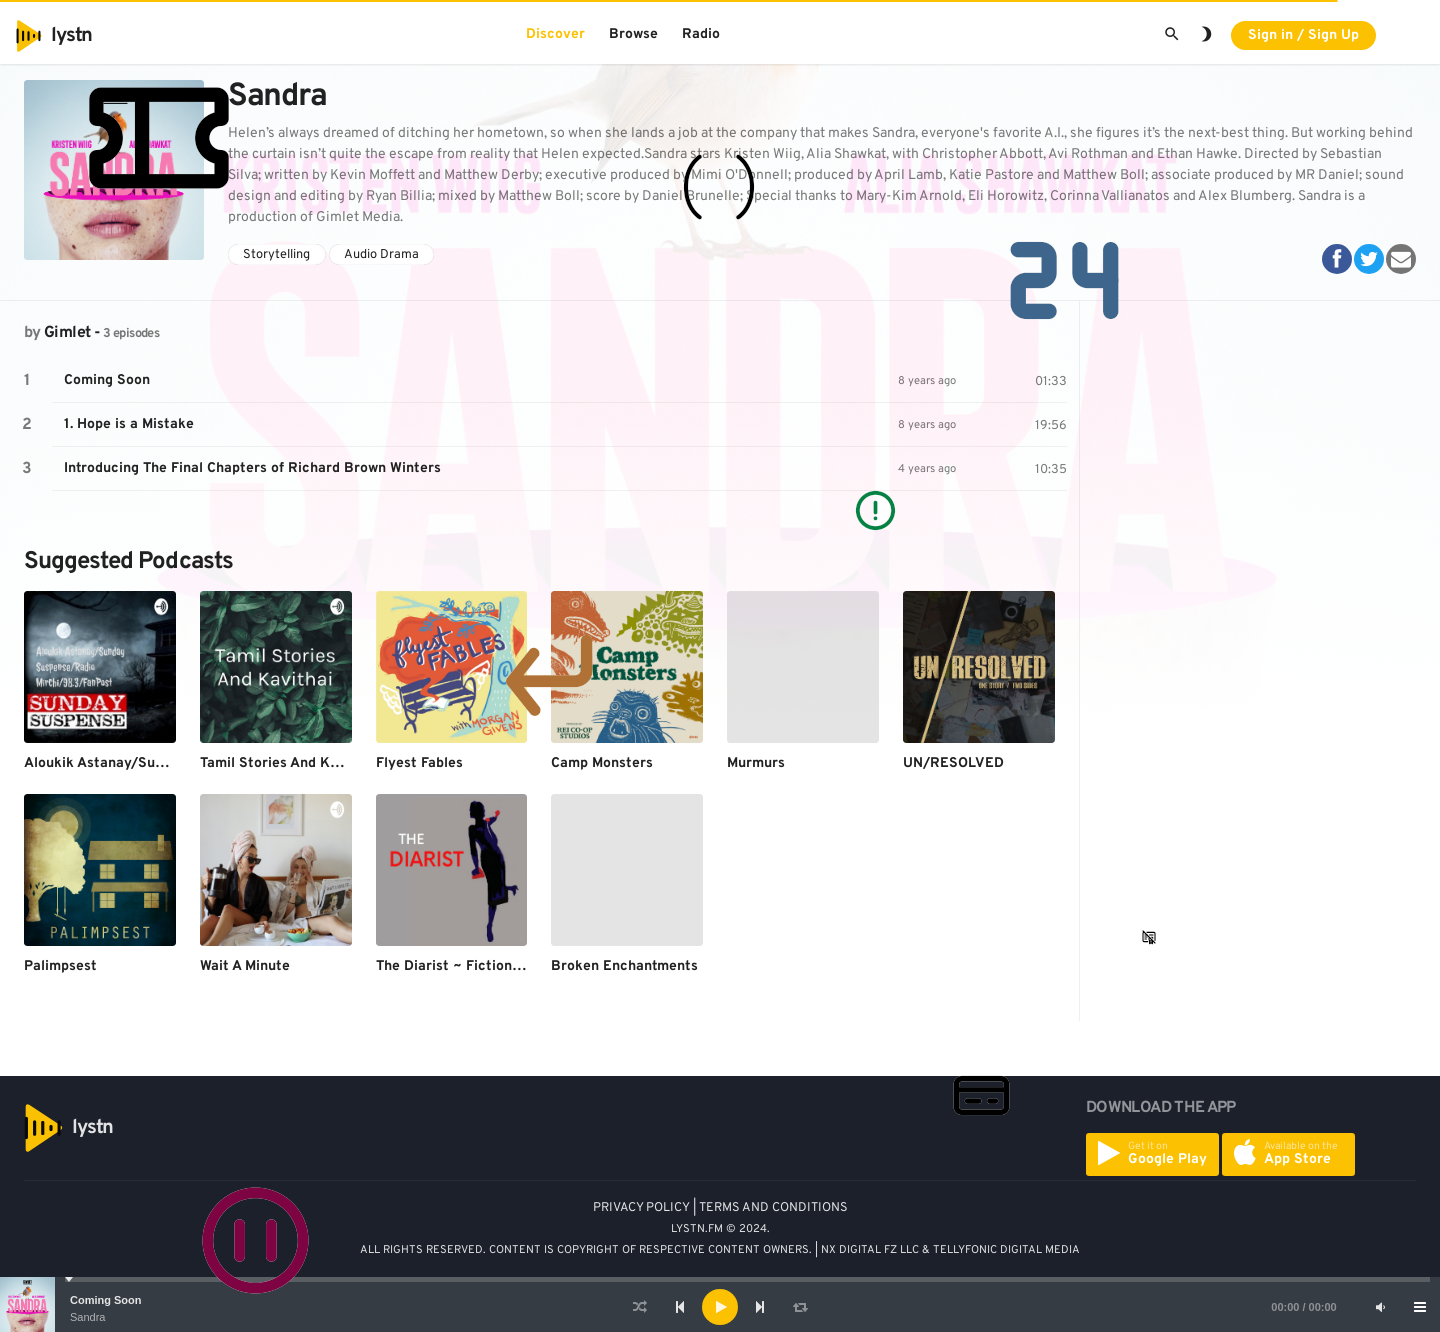  What do you see at coordinates (719, 187) in the screenshot?
I see `insert parentheses in text or code` at bounding box center [719, 187].